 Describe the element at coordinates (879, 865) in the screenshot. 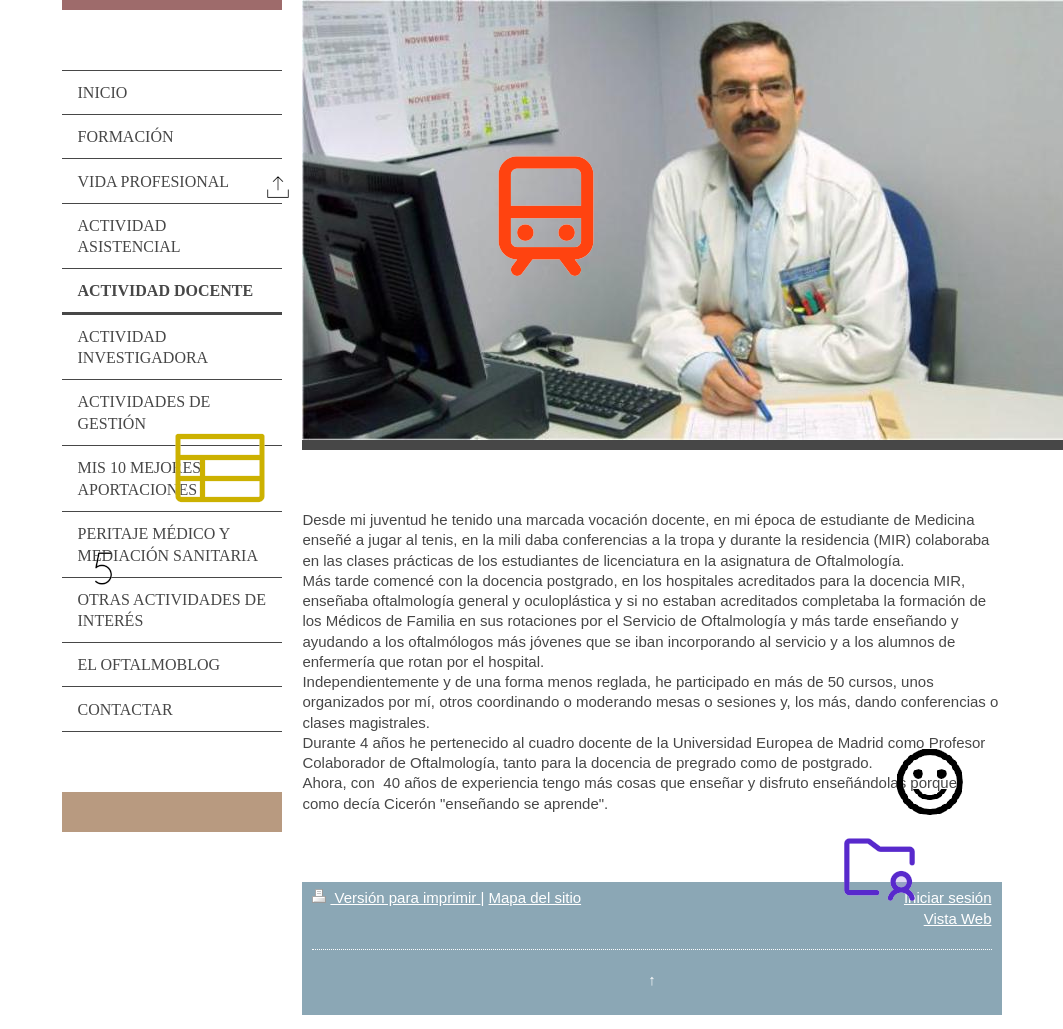

I see `access user profile folder` at that location.